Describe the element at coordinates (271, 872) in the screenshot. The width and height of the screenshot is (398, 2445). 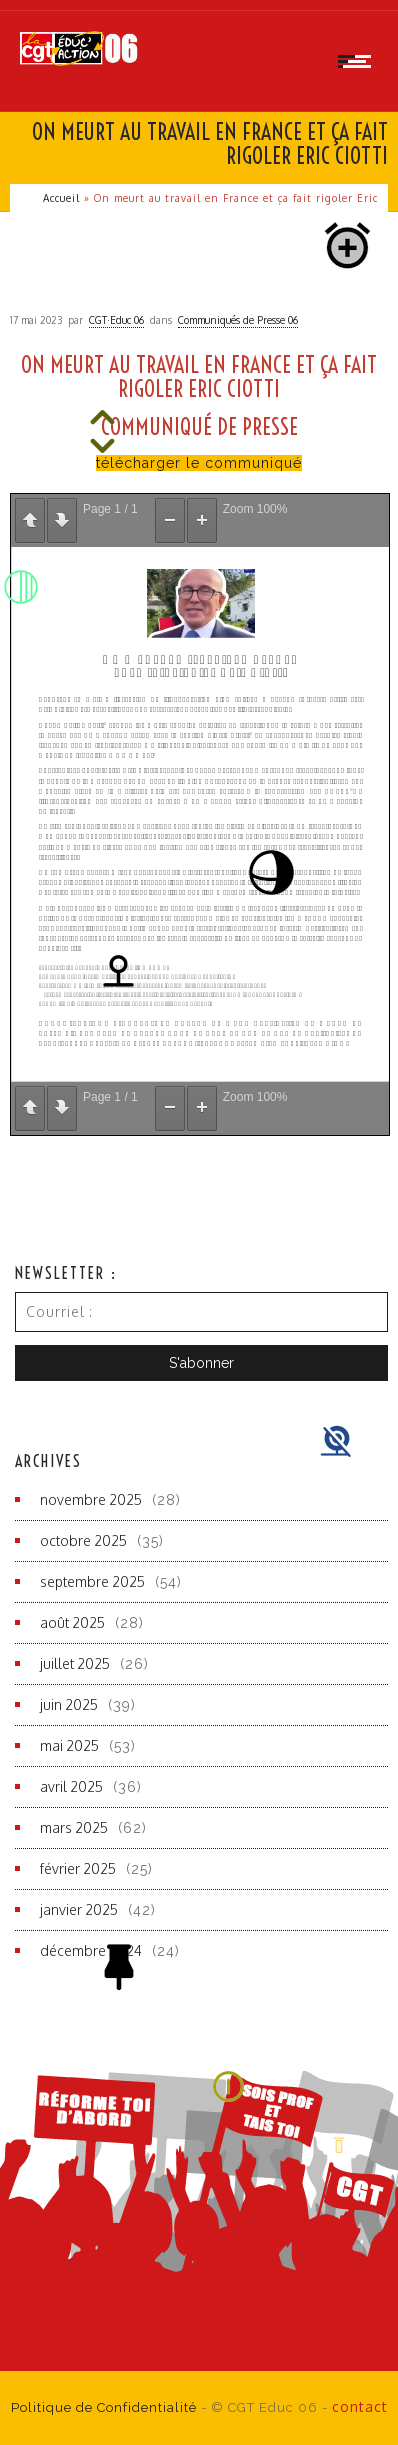
I see `indicates a 3D or globe-related feature` at that location.